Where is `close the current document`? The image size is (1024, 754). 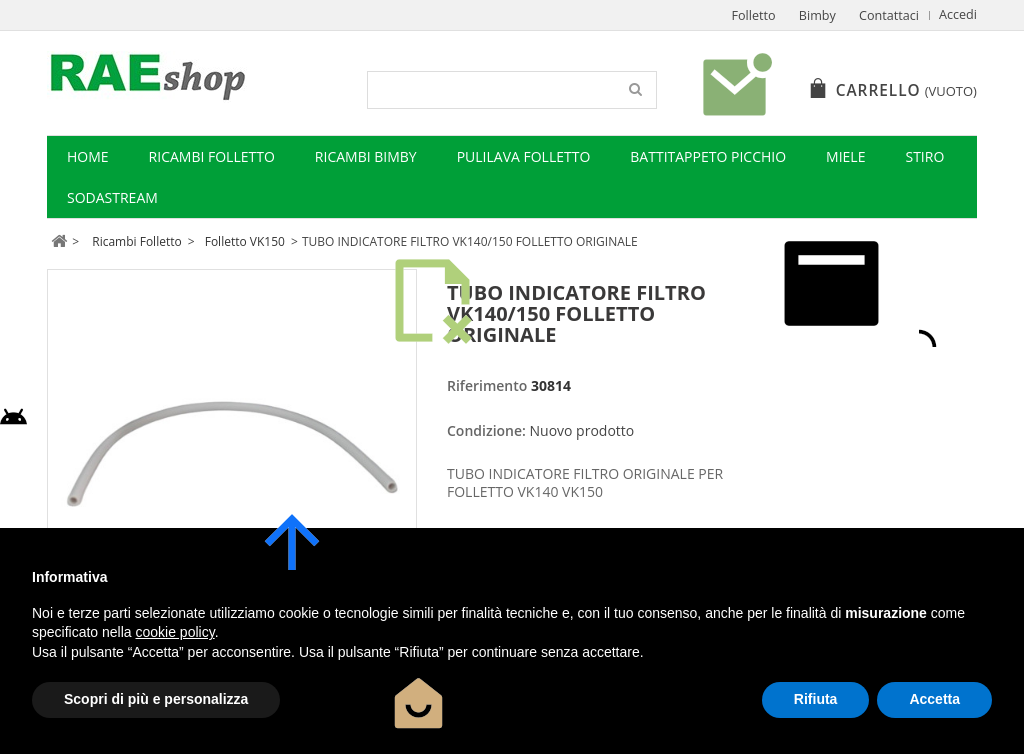 close the current document is located at coordinates (432, 300).